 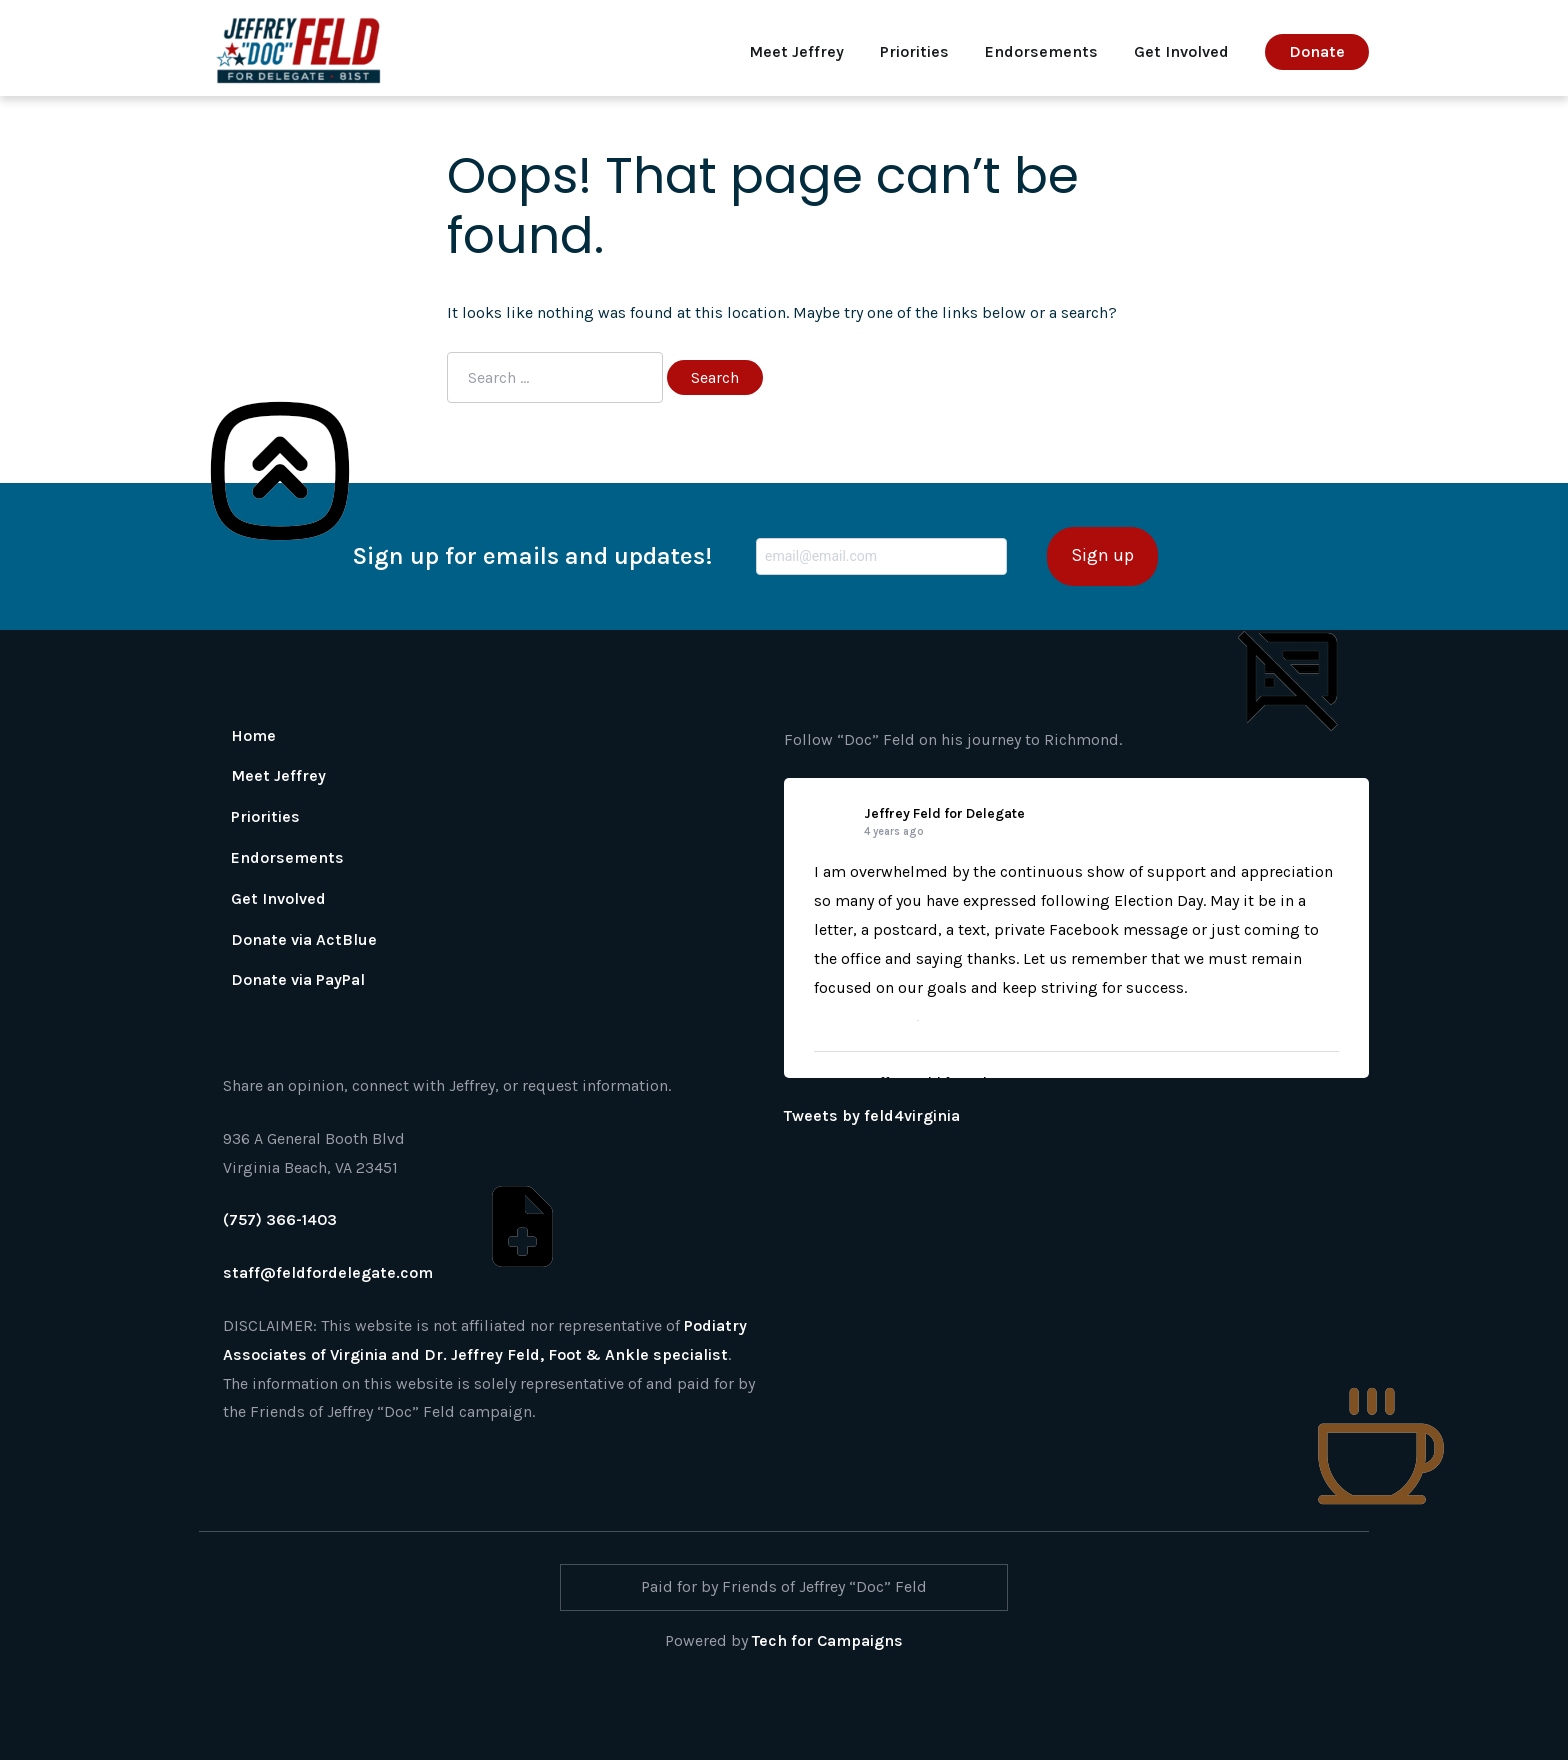 I want to click on mute or disable speaker notes, so click(x=1292, y=678).